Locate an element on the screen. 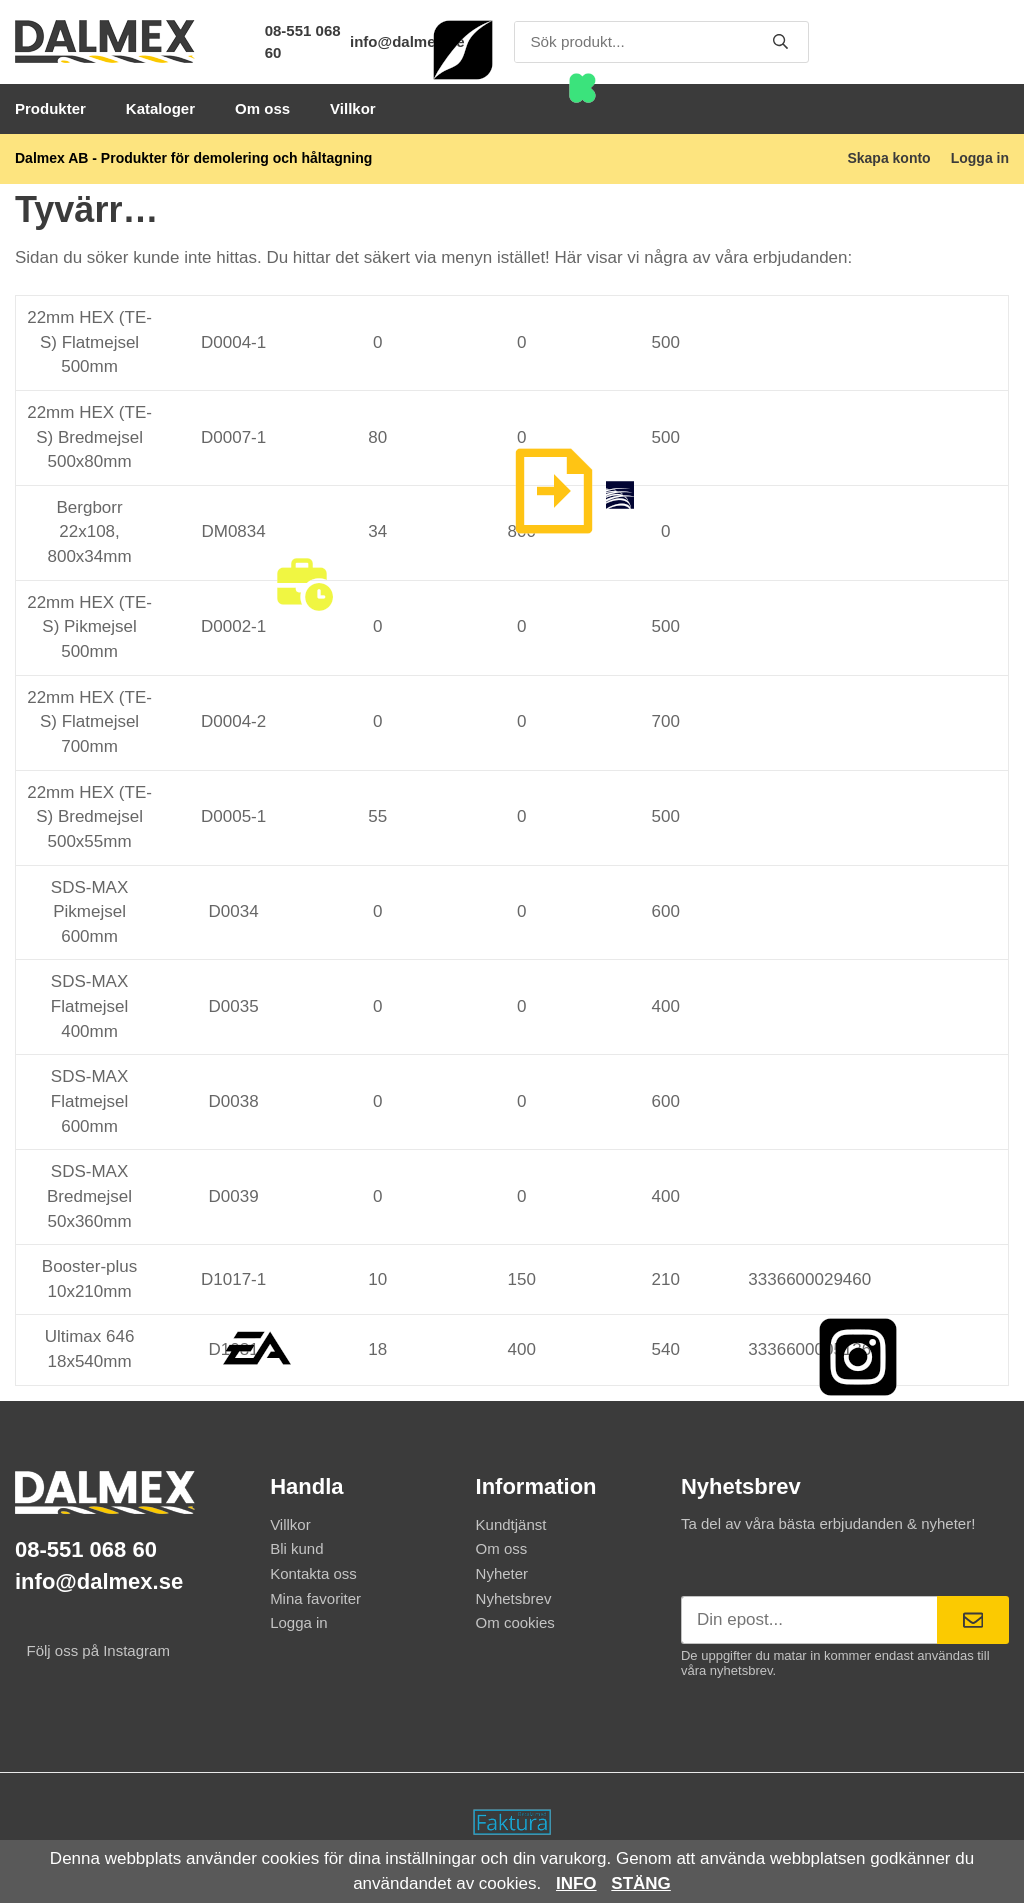  transfer or export a file is located at coordinates (554, 491).